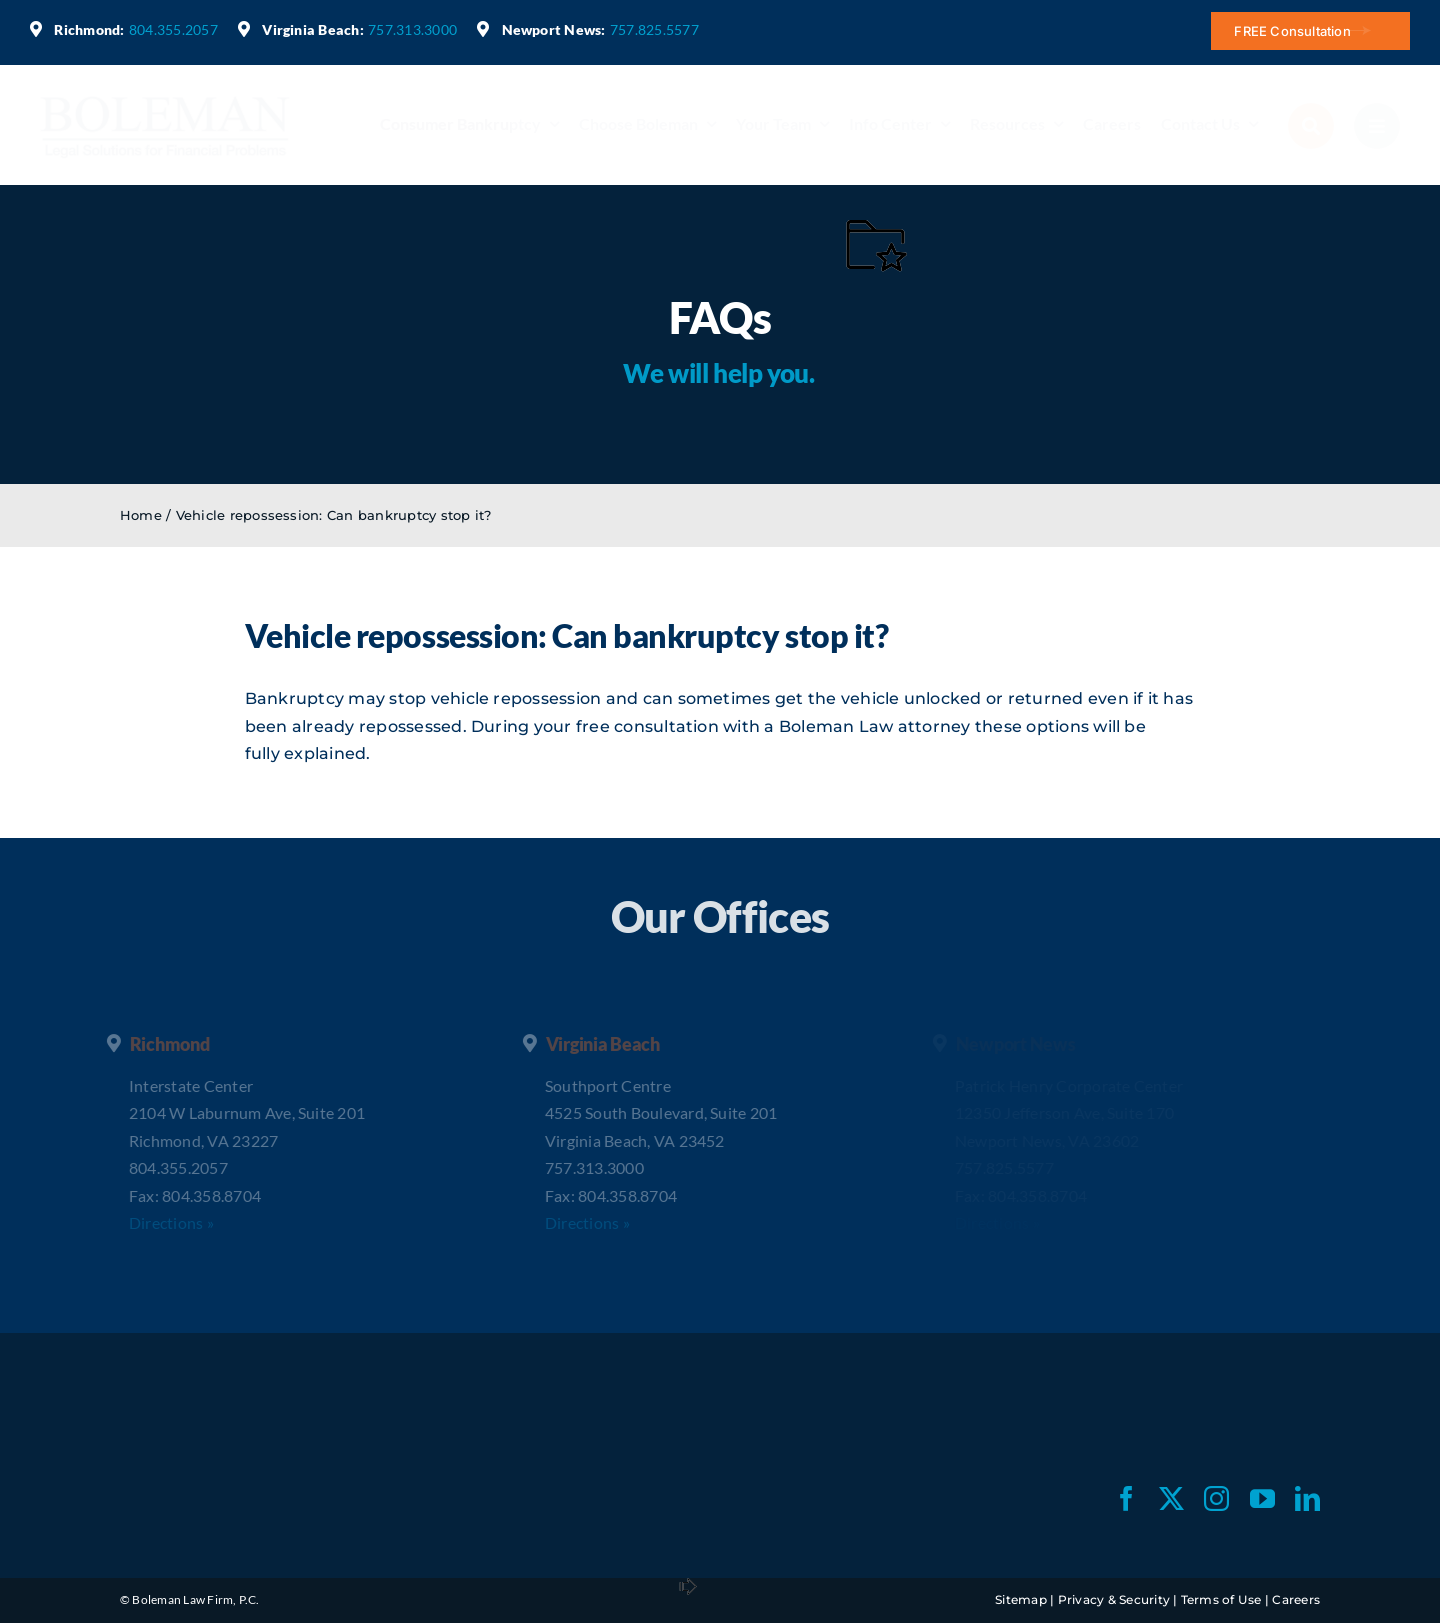  I want to click on move forward or proceed to next step, so click(687, 1586).